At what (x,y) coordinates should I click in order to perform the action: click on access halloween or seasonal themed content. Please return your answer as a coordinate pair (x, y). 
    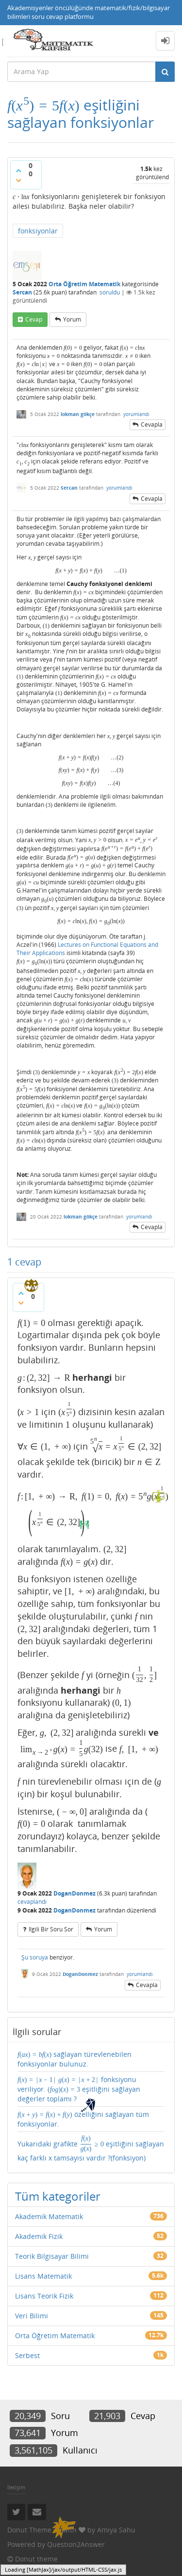
    Looking at the image, I should click on (31, 1285).